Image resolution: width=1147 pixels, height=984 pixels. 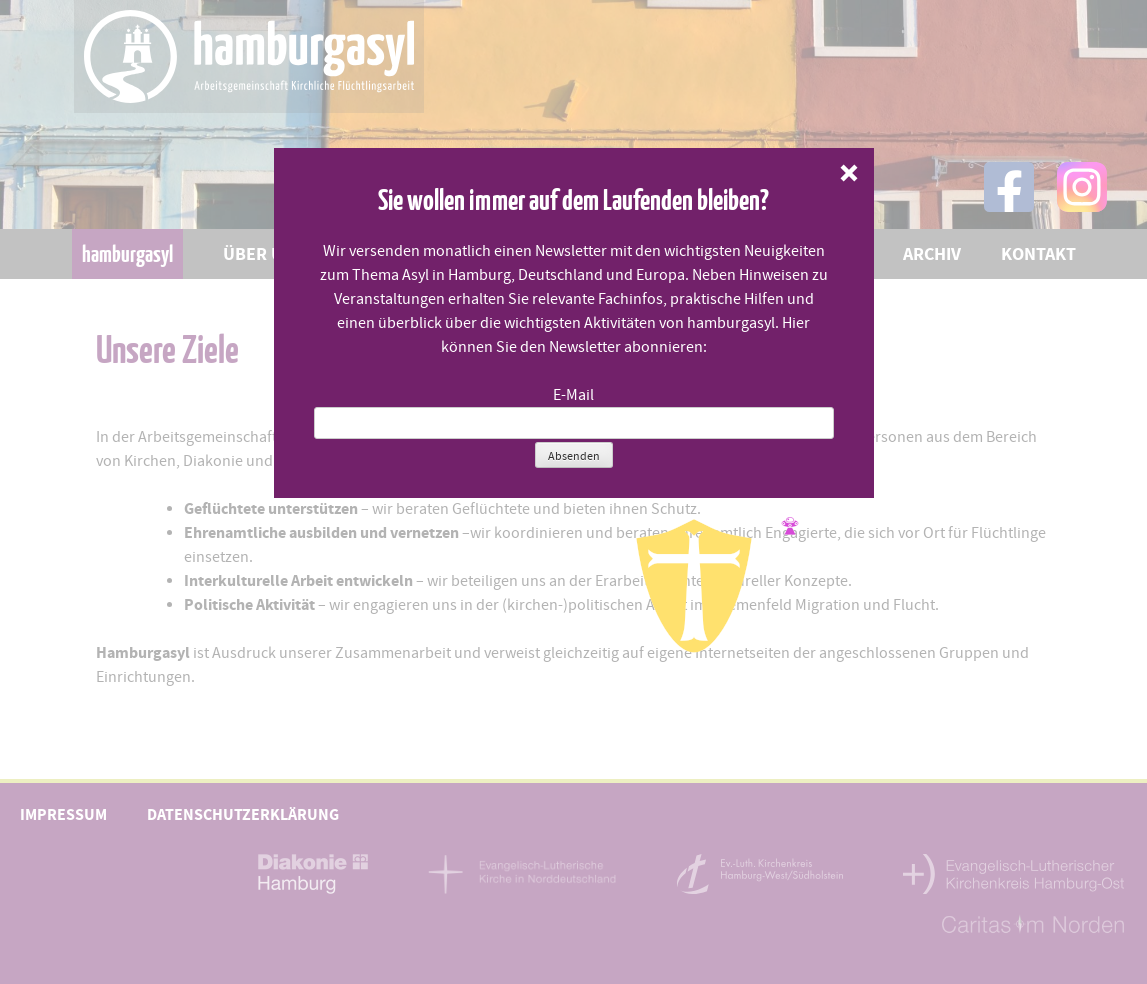 I want to click on access sci-fi or space-themed games, so click(x=790, y=526).